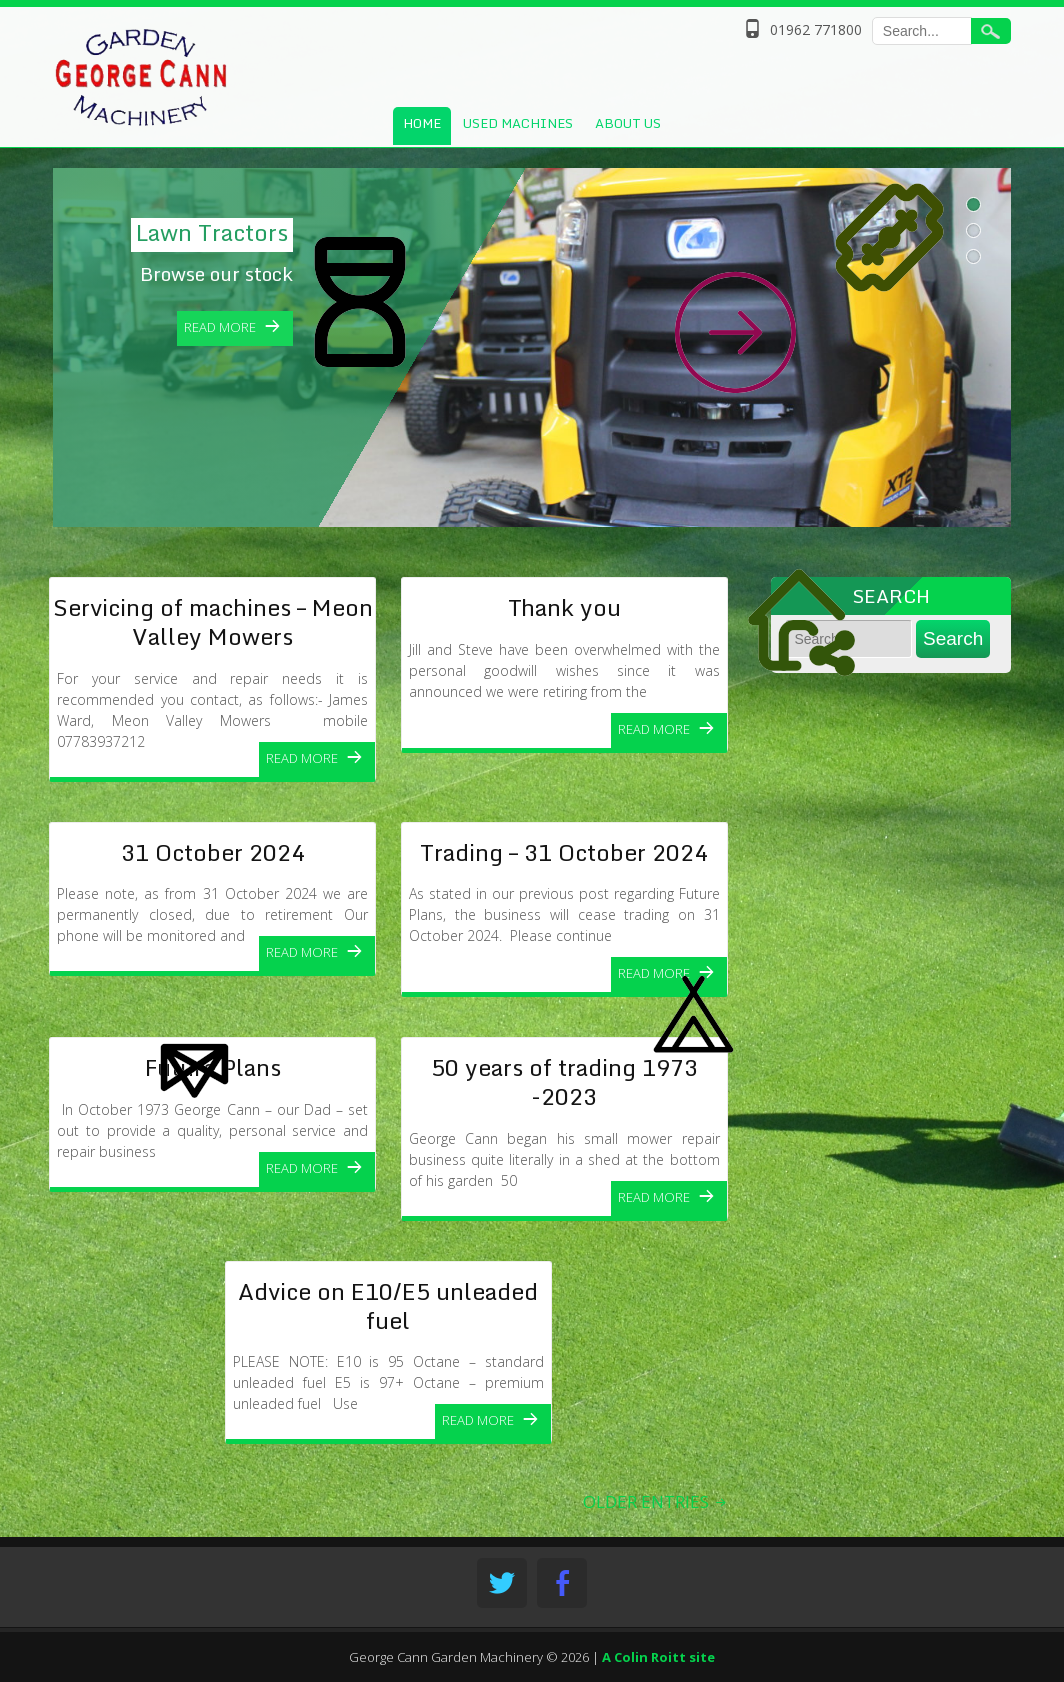 This screenshot has width=1064, height=1682. Describe the element at coordinates (799, 620) in the screenshot. I see `share your home address or location` at that location.